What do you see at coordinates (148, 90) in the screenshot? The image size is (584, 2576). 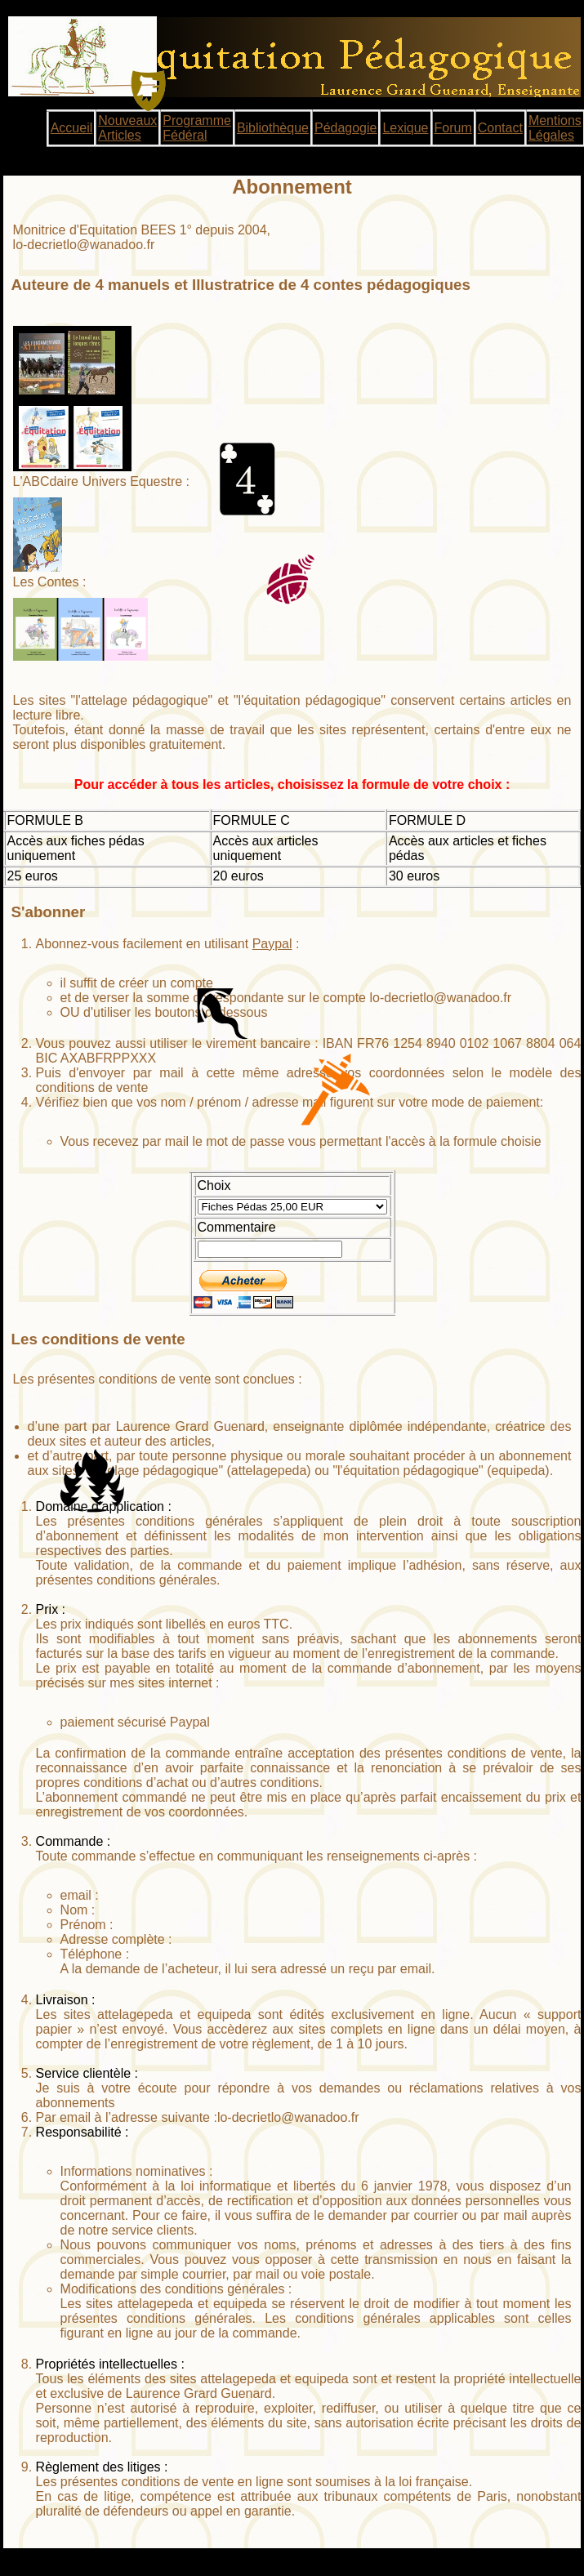 I see `select griffin house or faction emblem` at bounding box center [148, 90].